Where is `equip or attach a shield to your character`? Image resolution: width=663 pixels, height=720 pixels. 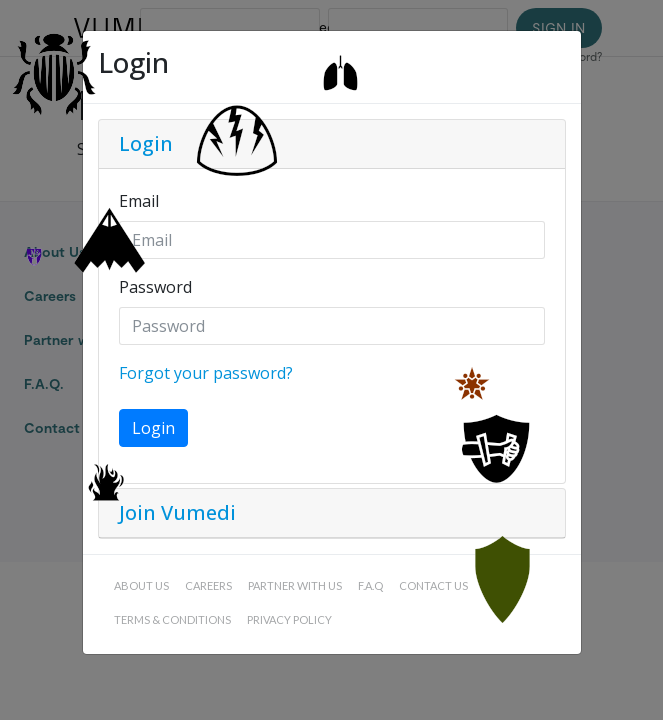
equip or attach a shield to your character is located at coordinates (496, 448).